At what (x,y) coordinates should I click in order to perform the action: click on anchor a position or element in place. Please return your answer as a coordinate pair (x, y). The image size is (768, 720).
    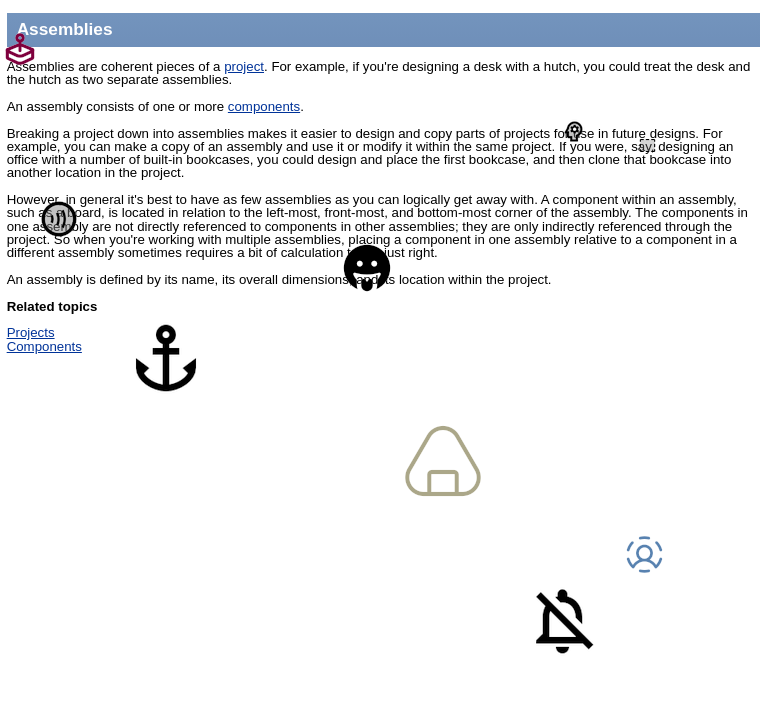
    Looking at the image, I should click on (166, 358).